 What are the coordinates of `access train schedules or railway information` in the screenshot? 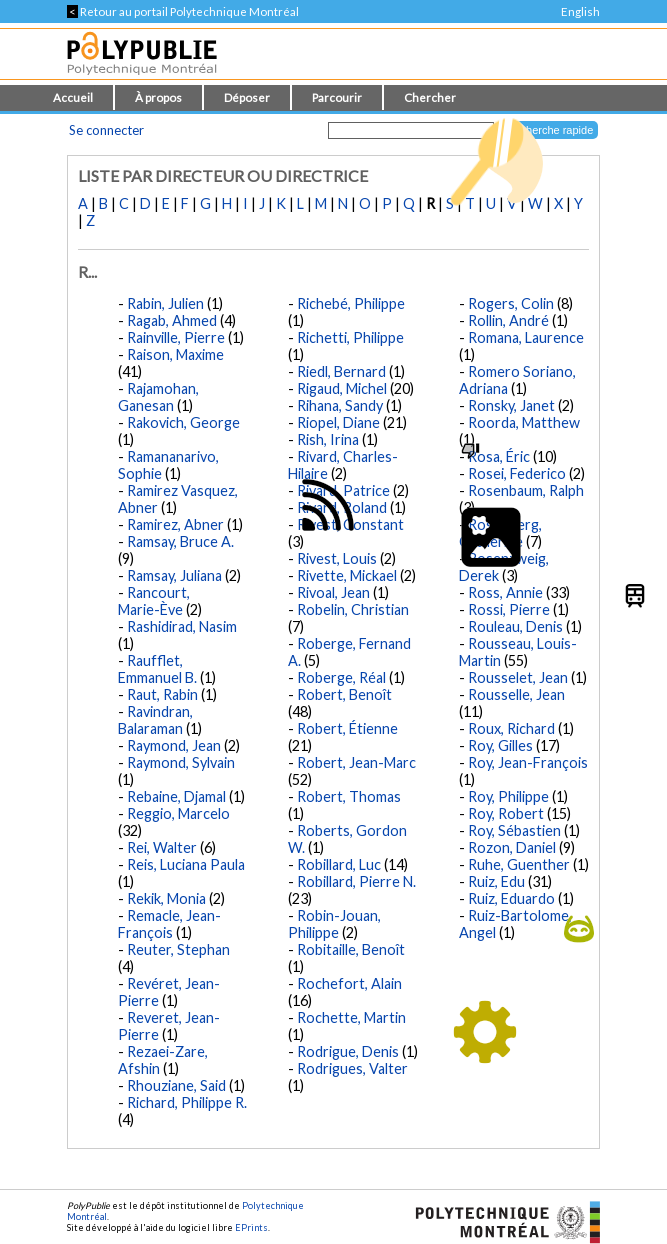 It's located at (635, 595).